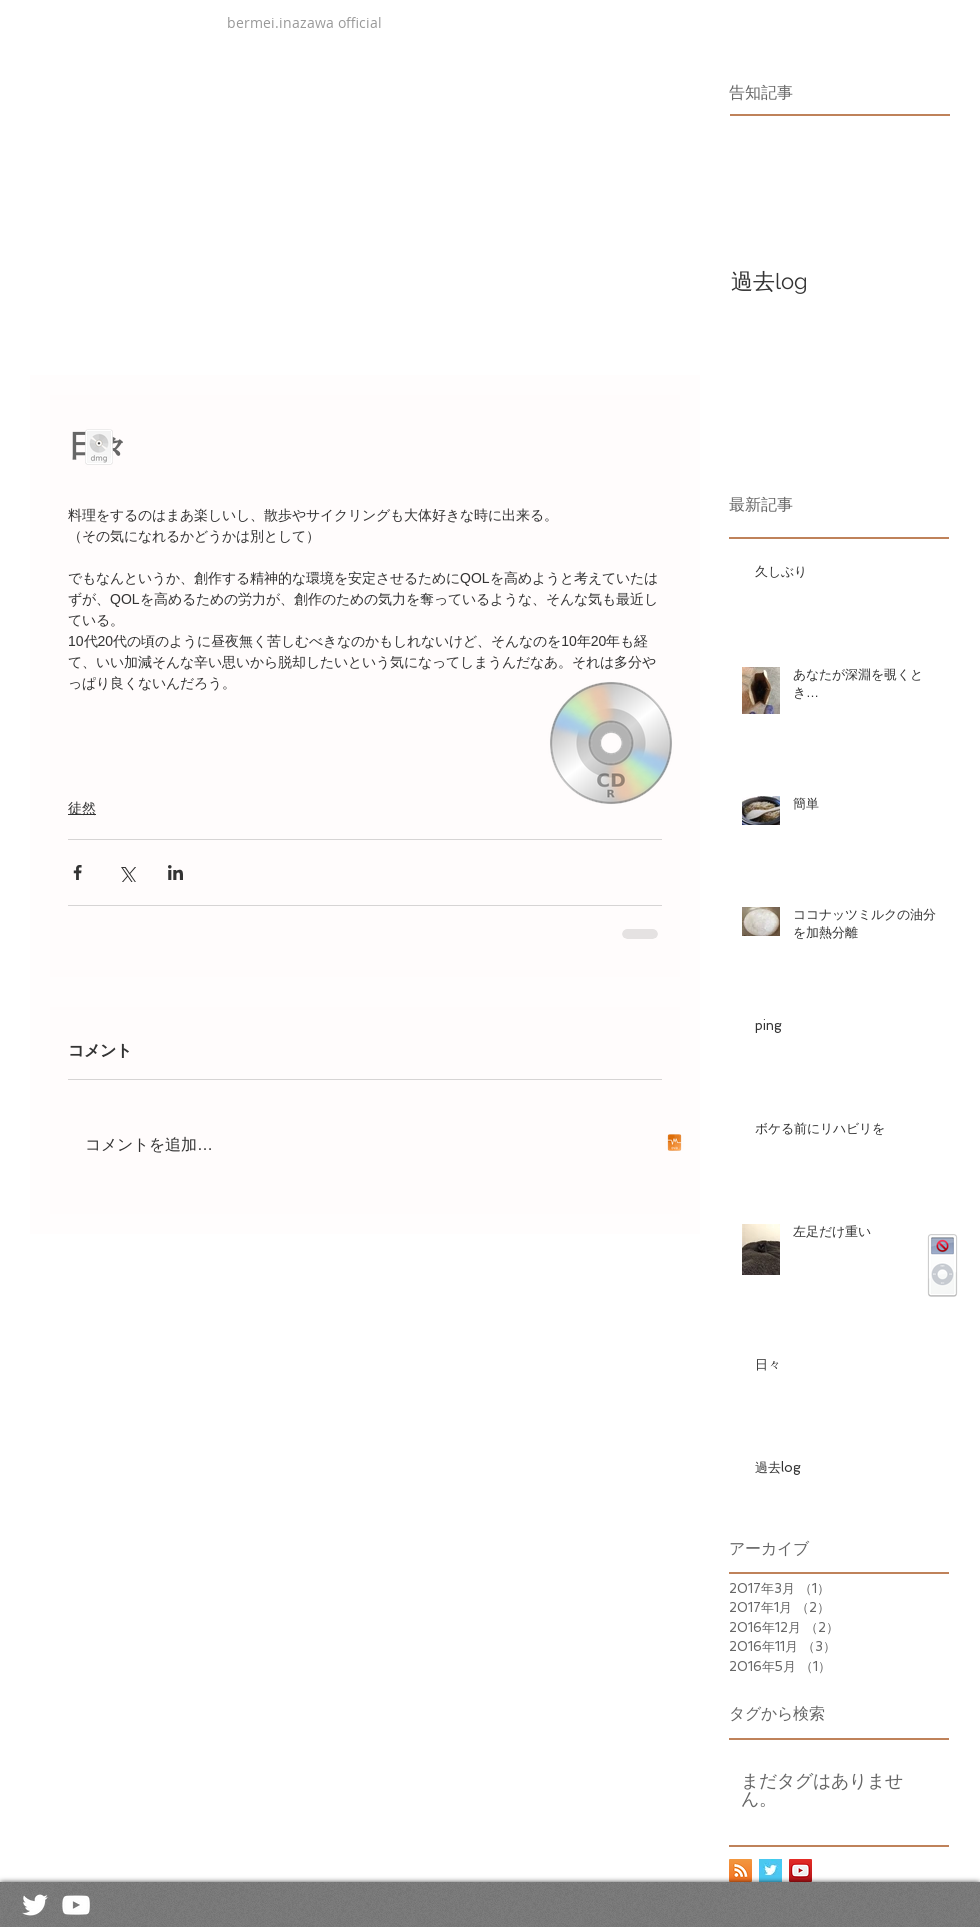 Image resolution: width=980 pixels, height=1927 pixels. I want to click on iPod nano device (white) with sync or connection error, so click(942, 1265).